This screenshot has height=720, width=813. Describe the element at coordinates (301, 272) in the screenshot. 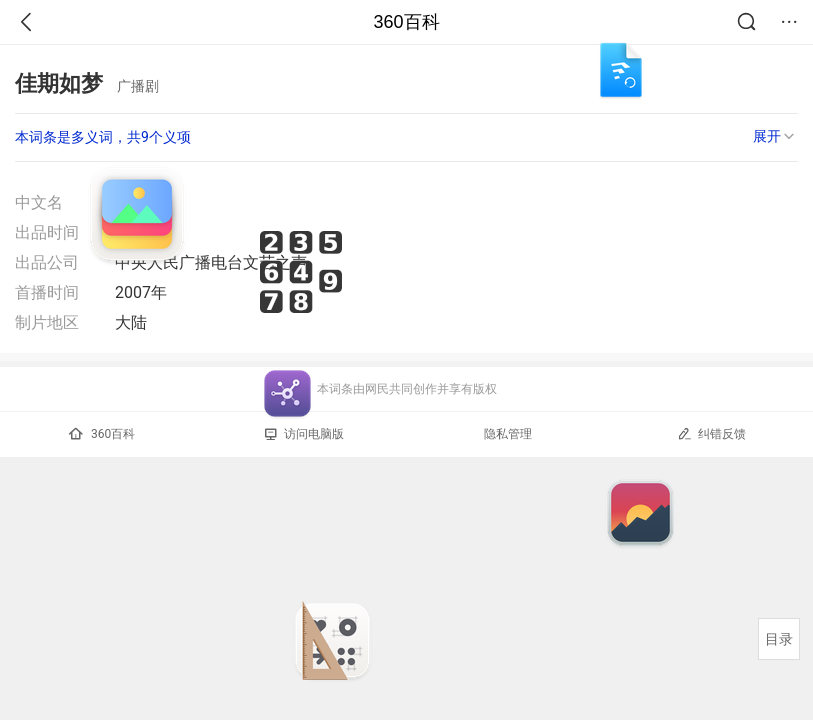

I see `launch taquin sliding puzzle game` at that location.